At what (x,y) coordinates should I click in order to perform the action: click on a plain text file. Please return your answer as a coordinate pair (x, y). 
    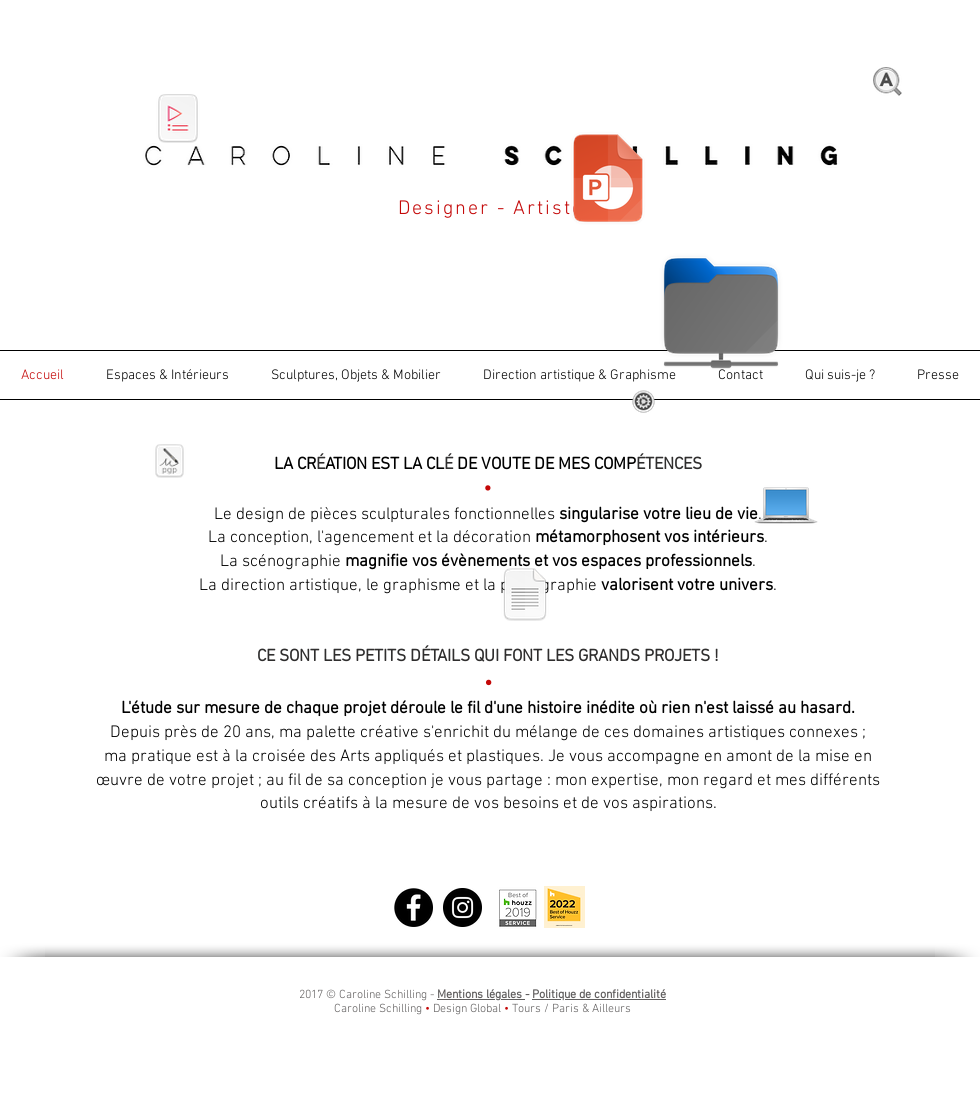
    Looking at the image, I should click on (525, 594).